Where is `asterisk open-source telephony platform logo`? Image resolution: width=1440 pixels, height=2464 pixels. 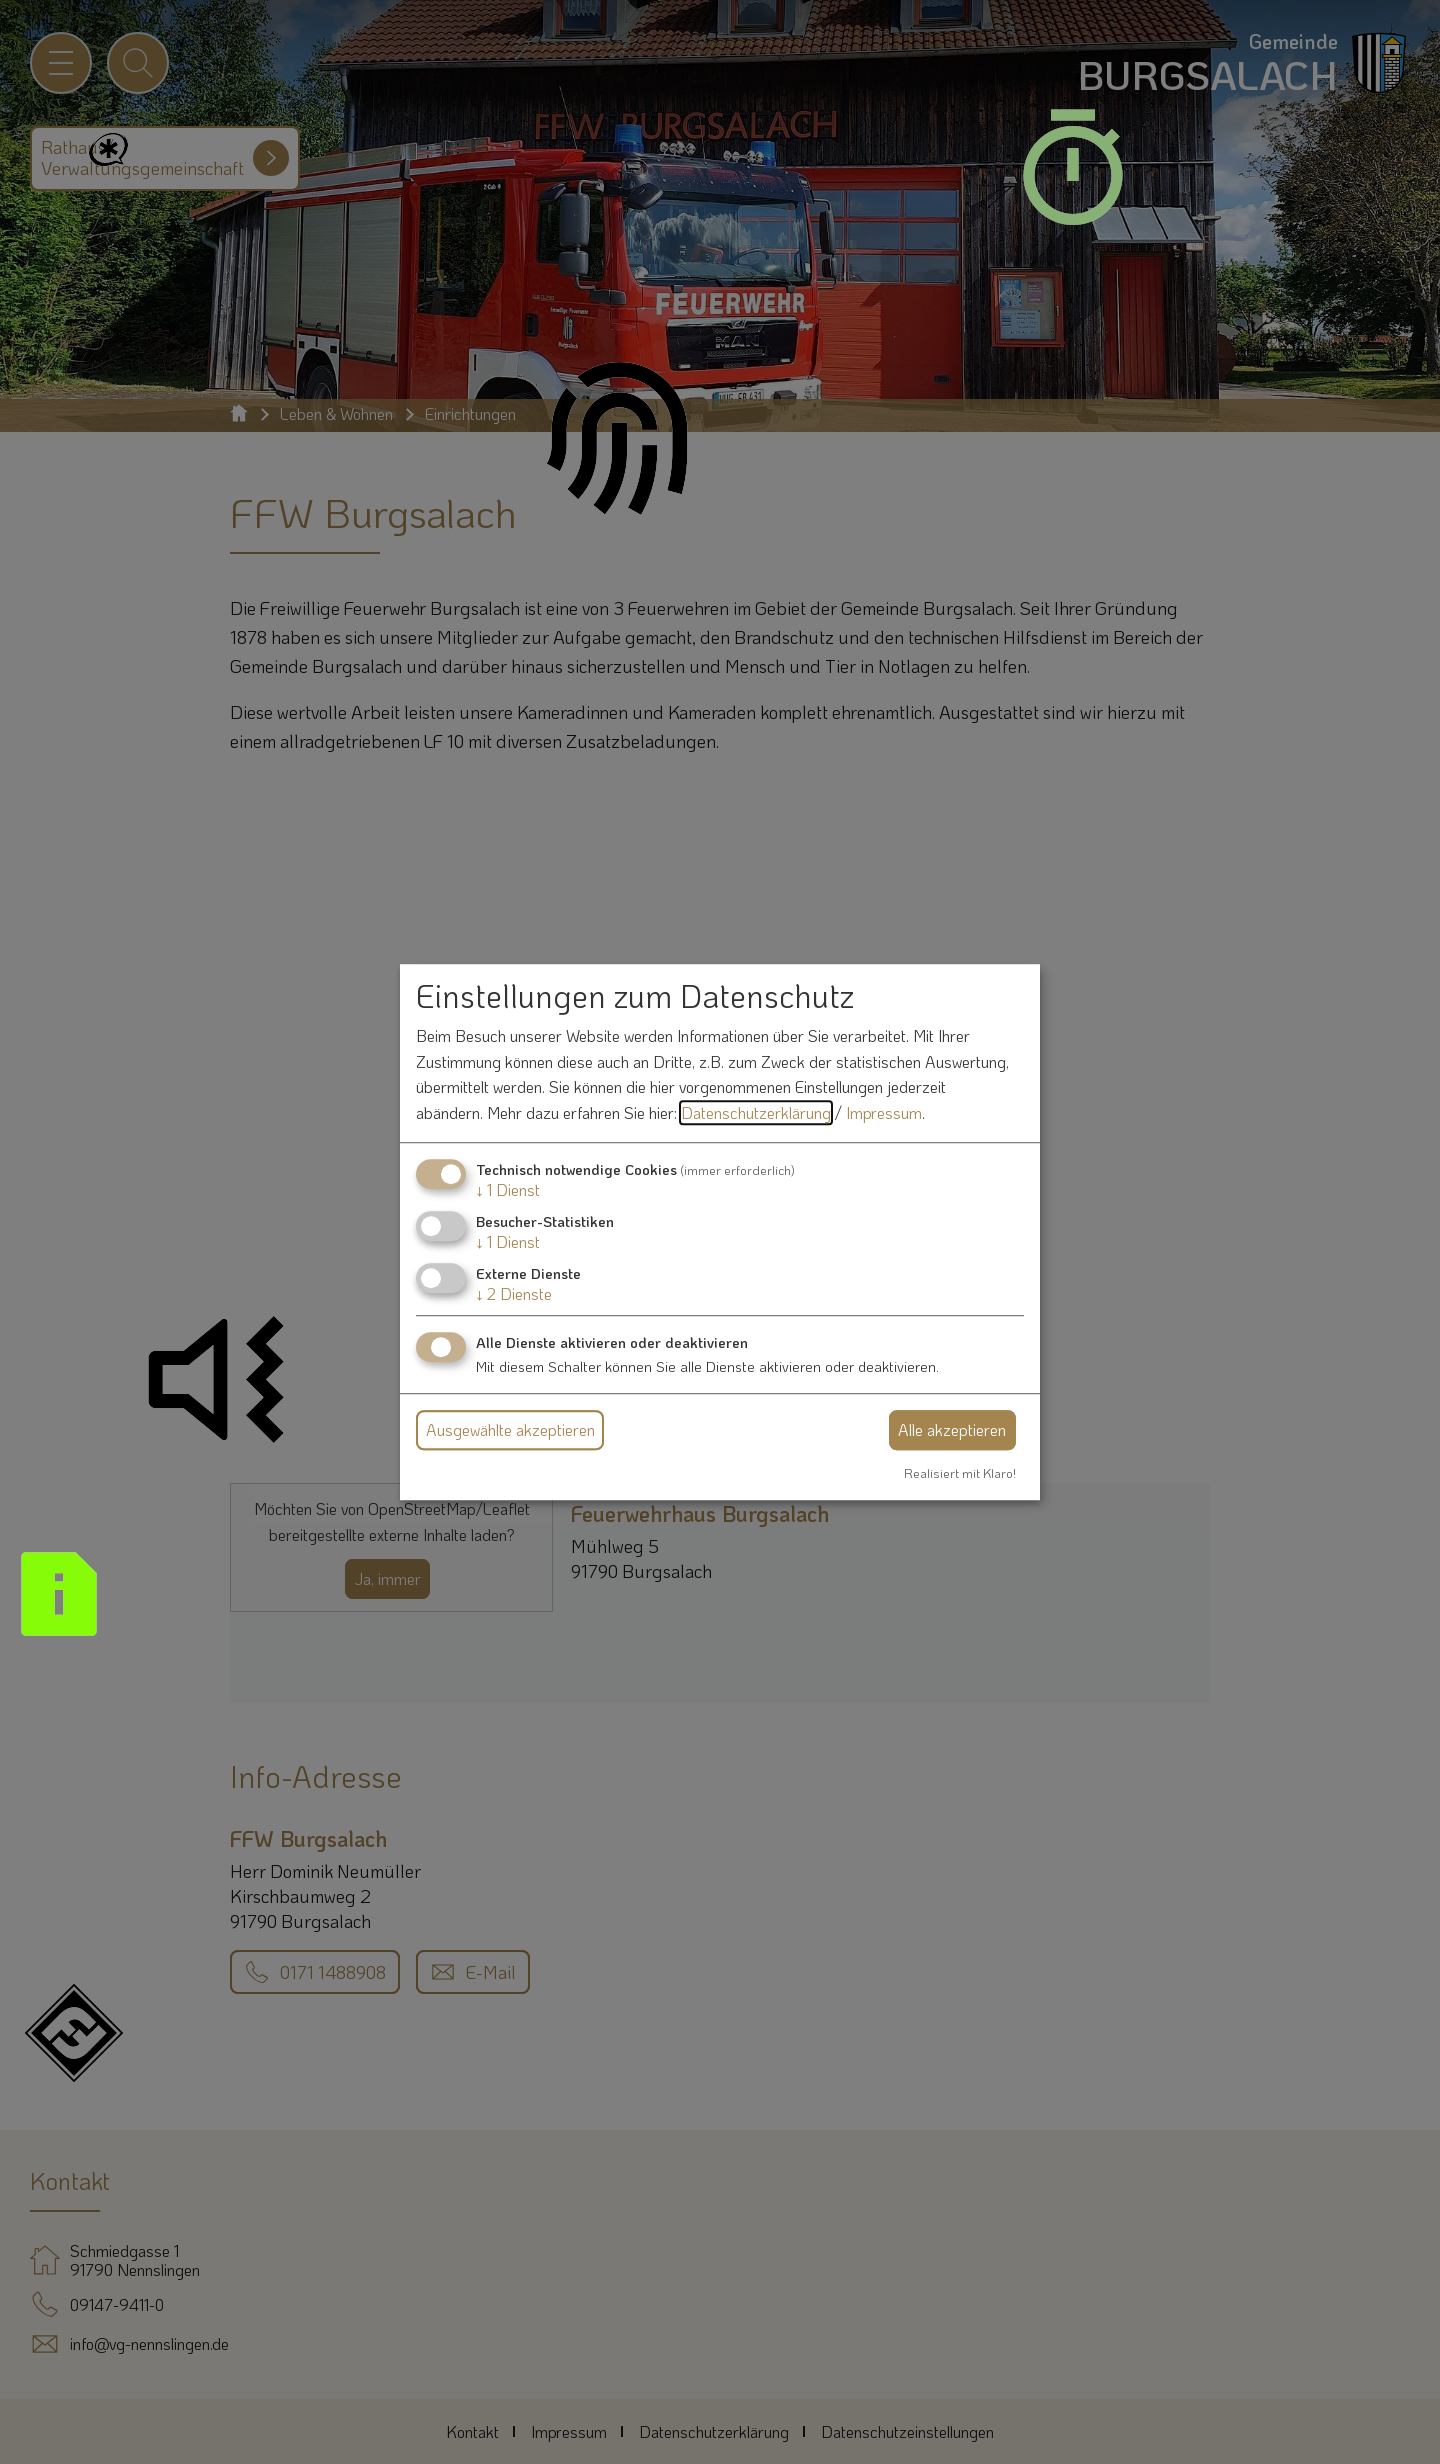 asterisk open-source telephony platform logo is located at coordinates (108, 149).